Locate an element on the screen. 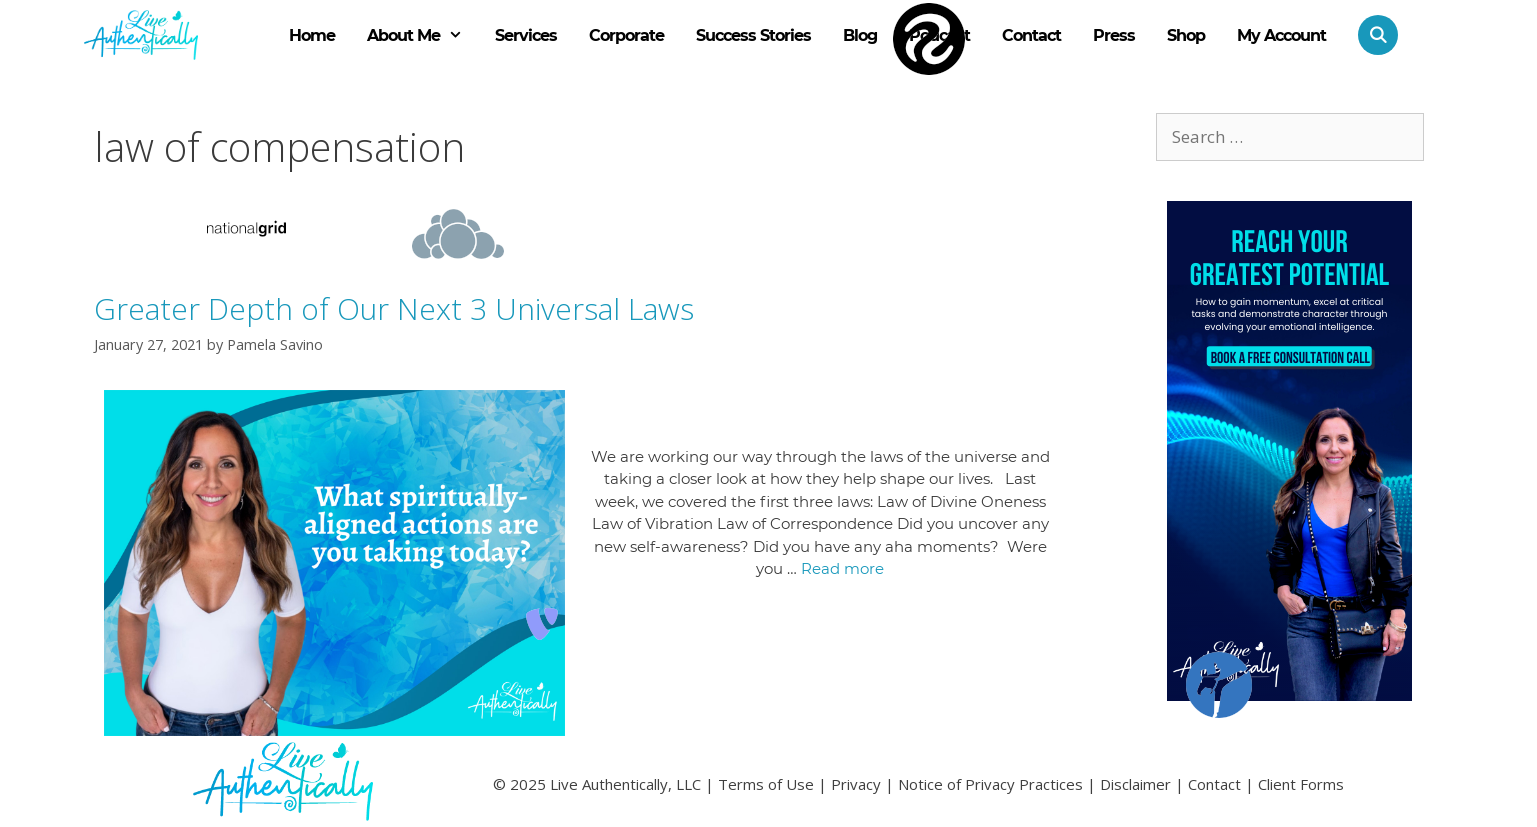  national grid company logo is located at coordinates (246, 228).